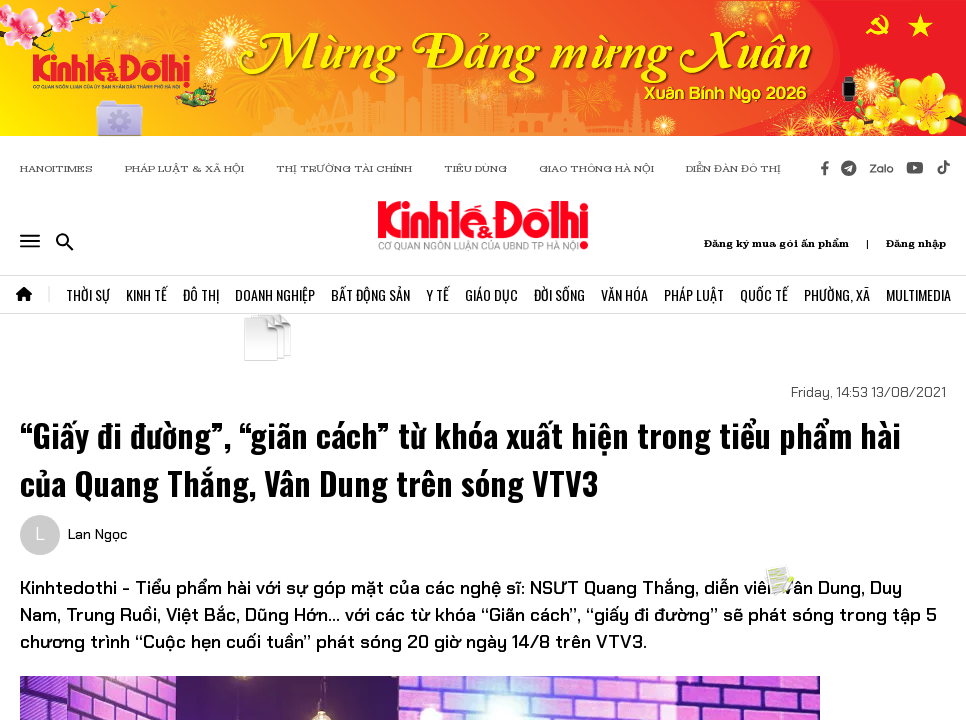 The image size is (966, 720). Describe the element at coordinates (119, 117) in the screenshot. I see `access system settings or preferences folder` at that location.